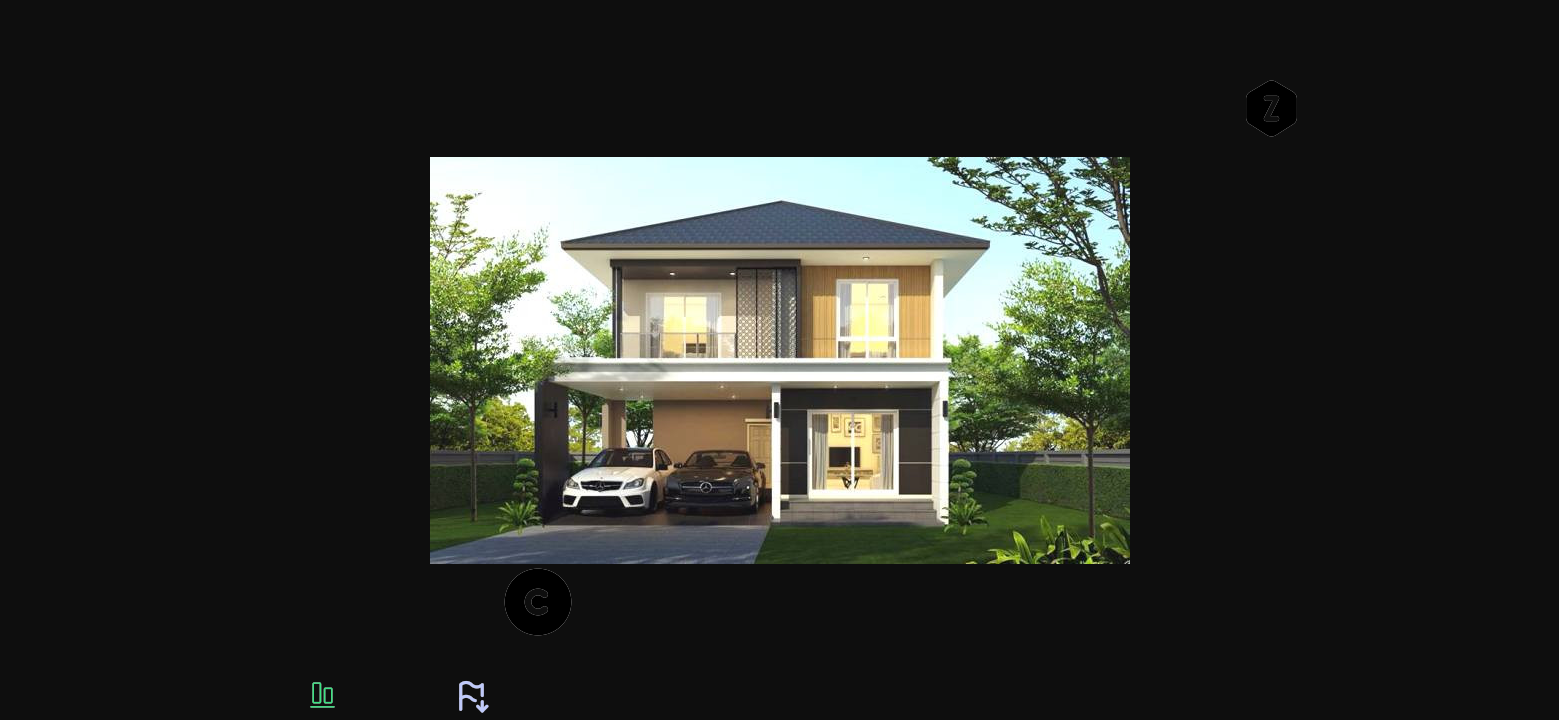 This screenshot has height=720, width=1559. I want to click on indicates copyrighted content, so click(538, 602).